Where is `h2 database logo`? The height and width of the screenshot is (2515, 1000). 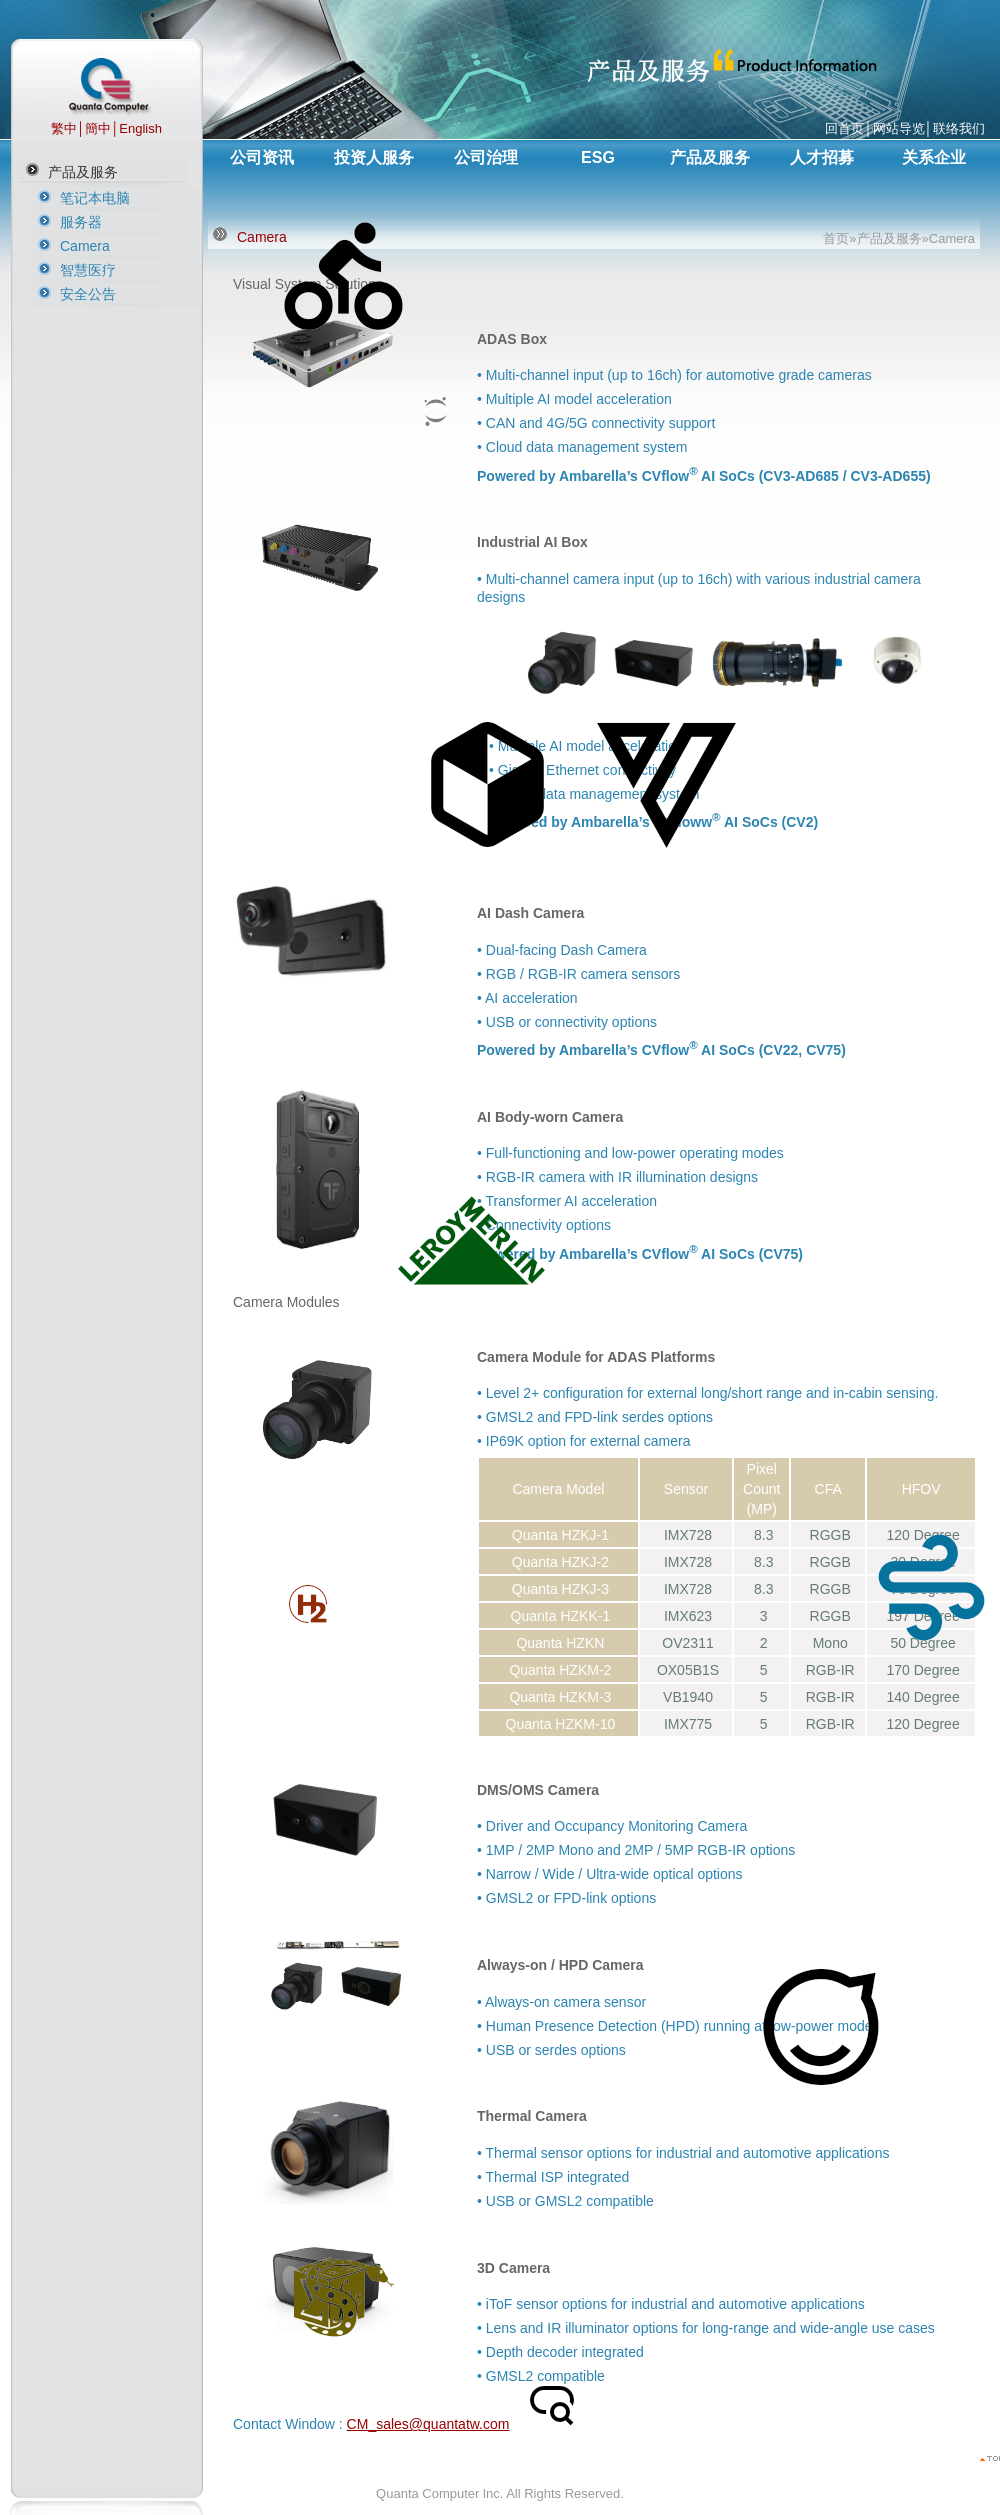 h2 database logo is located at coordinates (308, 1604).